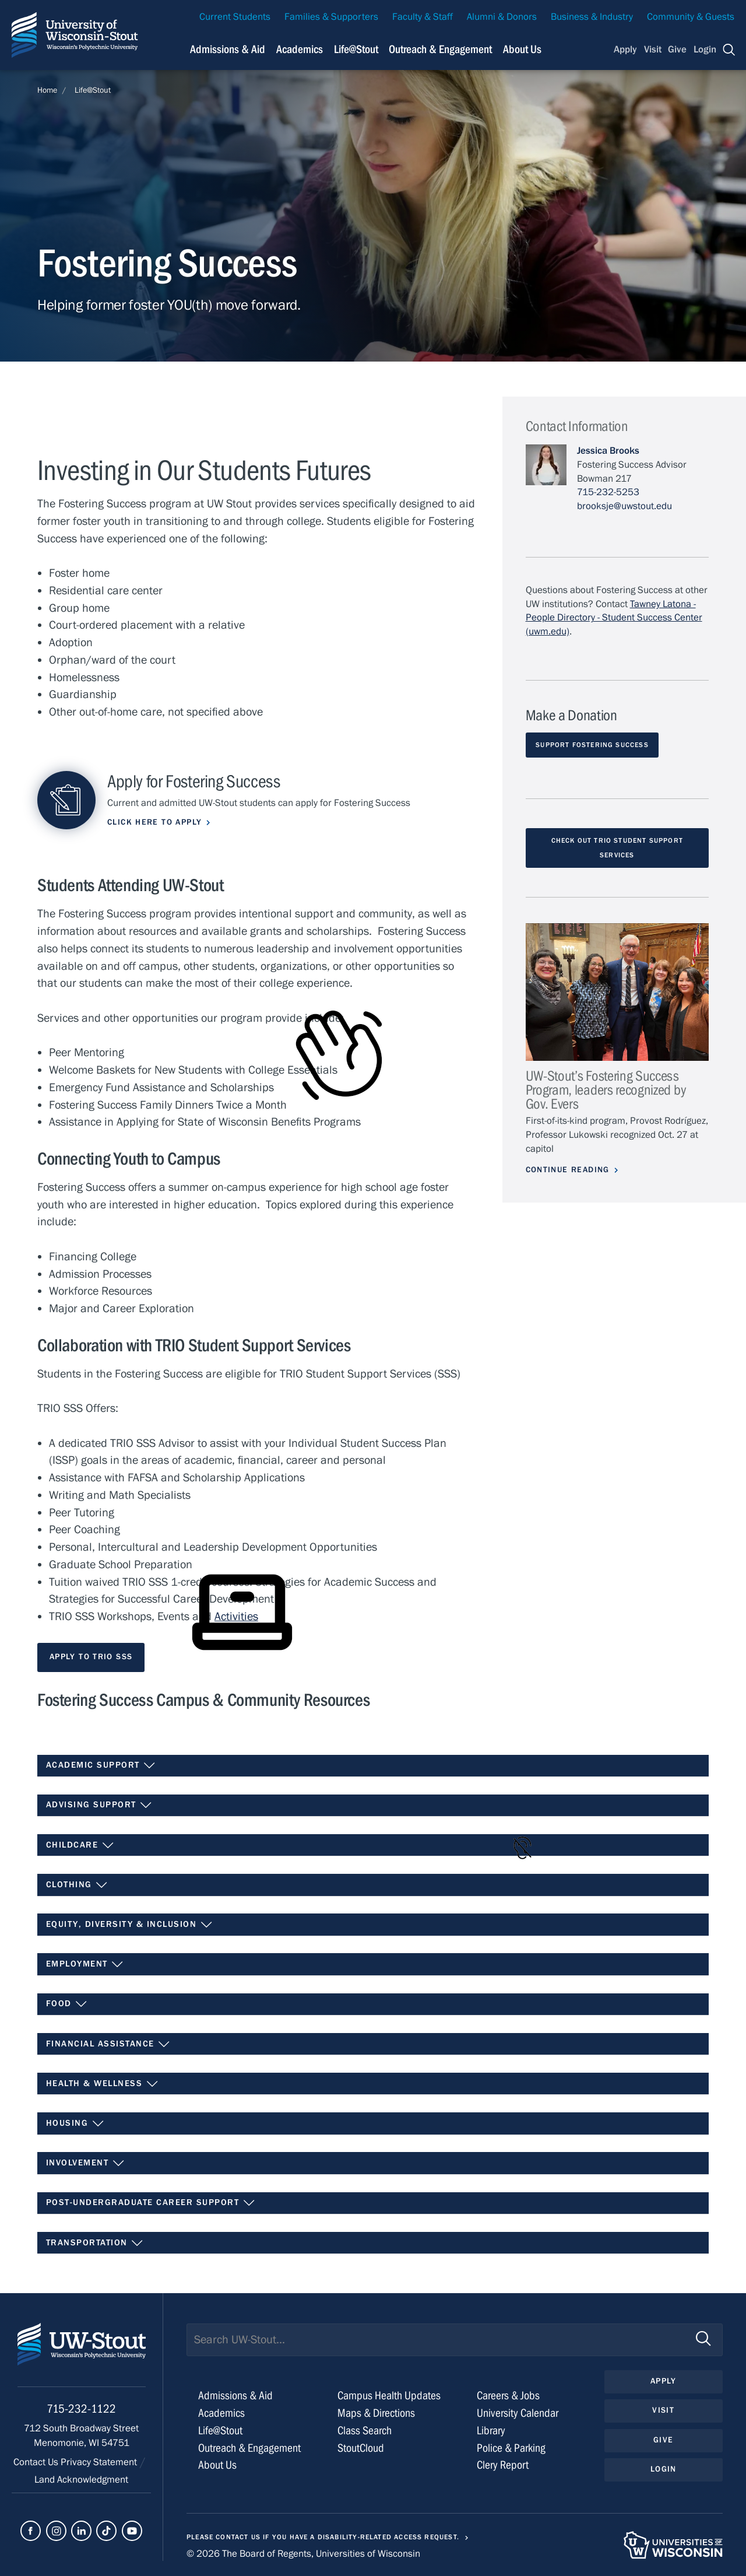 The width and height of the screenshot is (746, 2576). I want to click on mute or disable audio/sound, so click(522, 1848).